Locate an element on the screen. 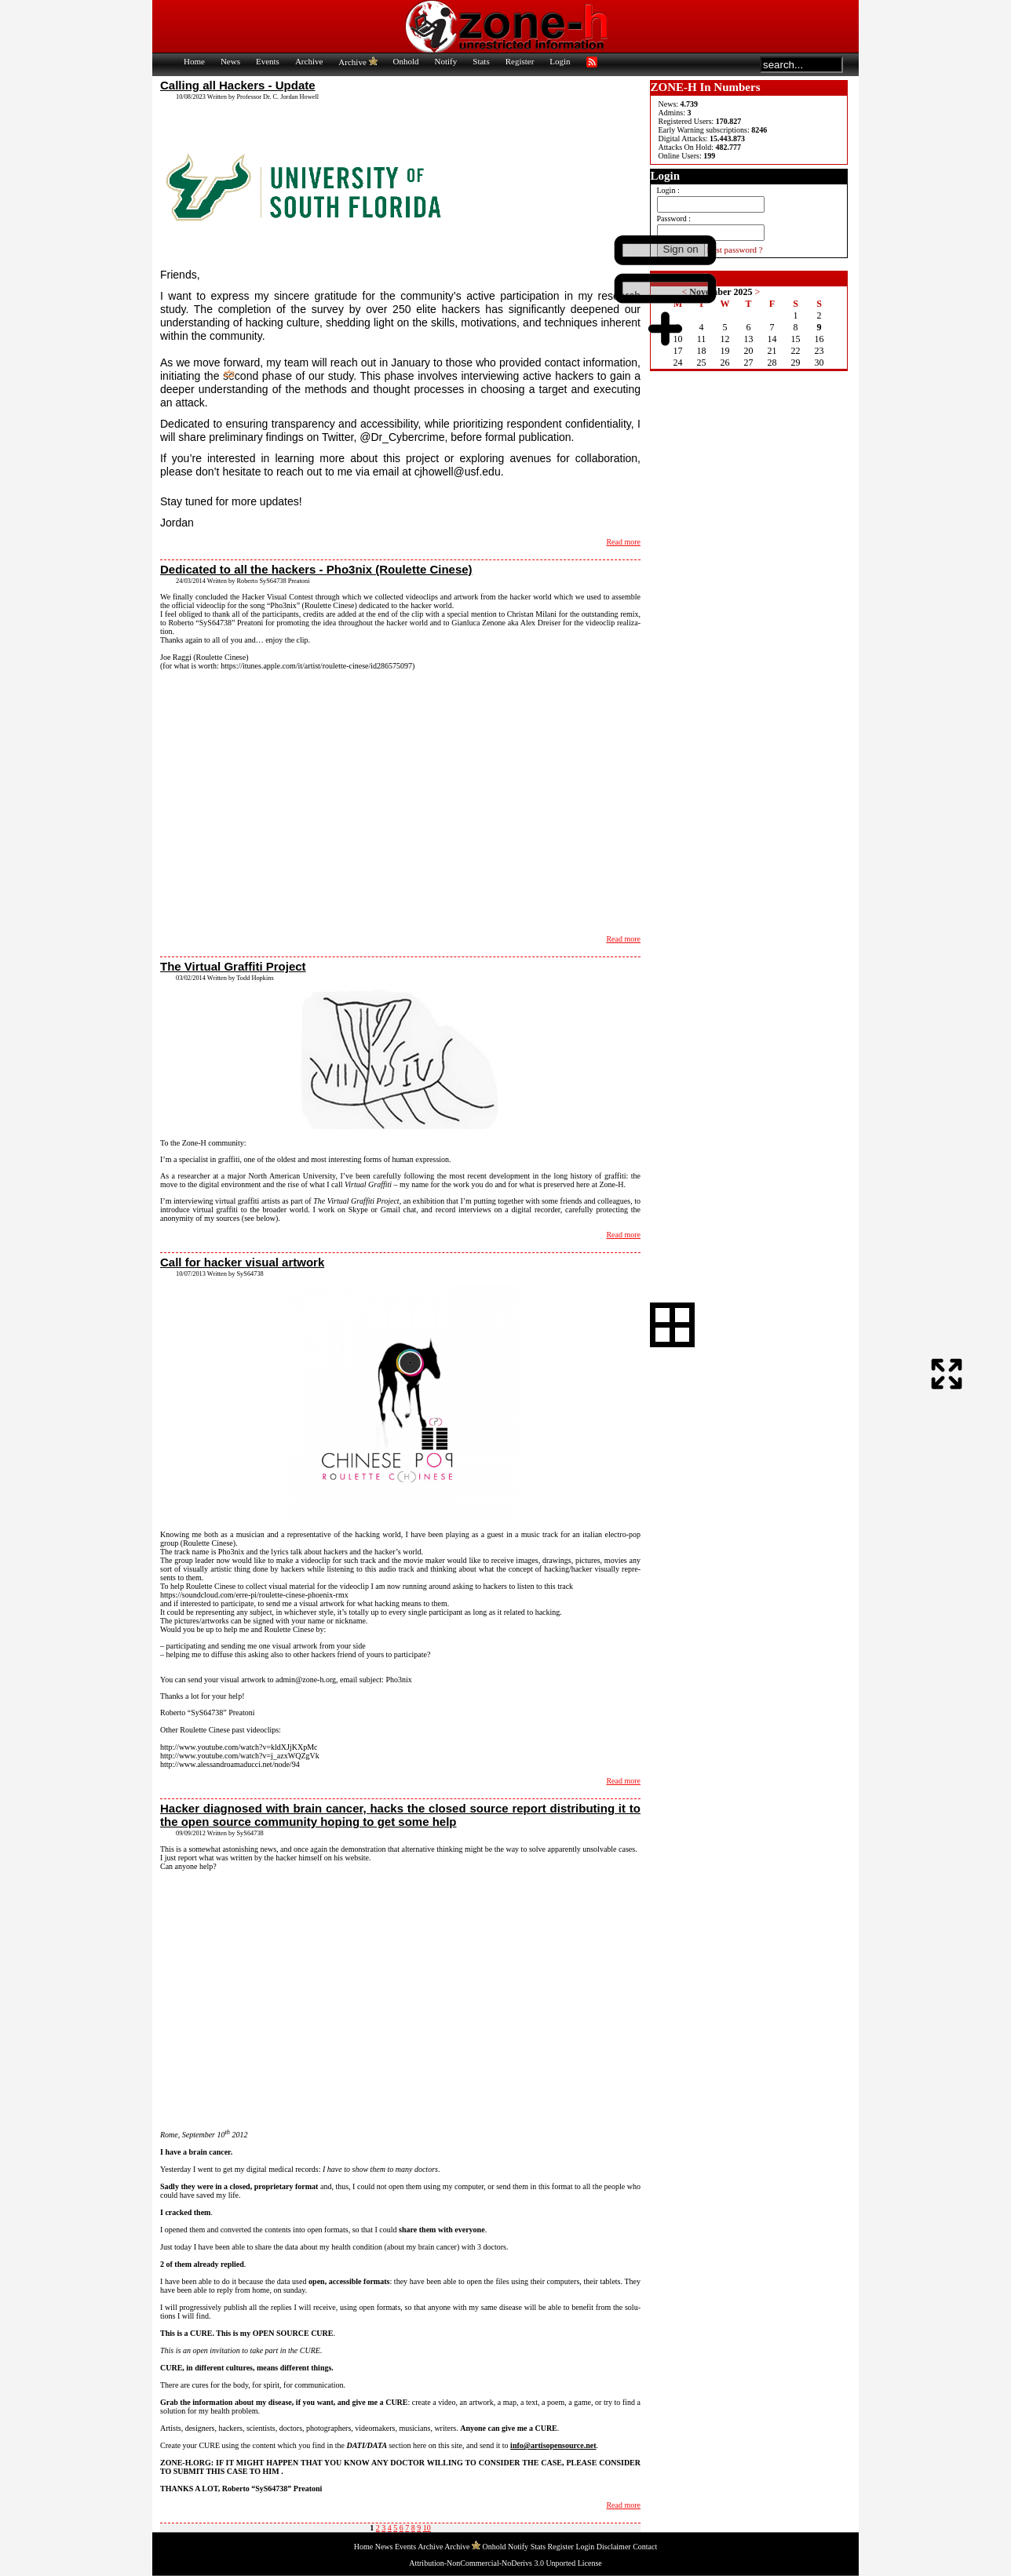  toggle all borders on a table or cell is located at coordinates (672, 1324).